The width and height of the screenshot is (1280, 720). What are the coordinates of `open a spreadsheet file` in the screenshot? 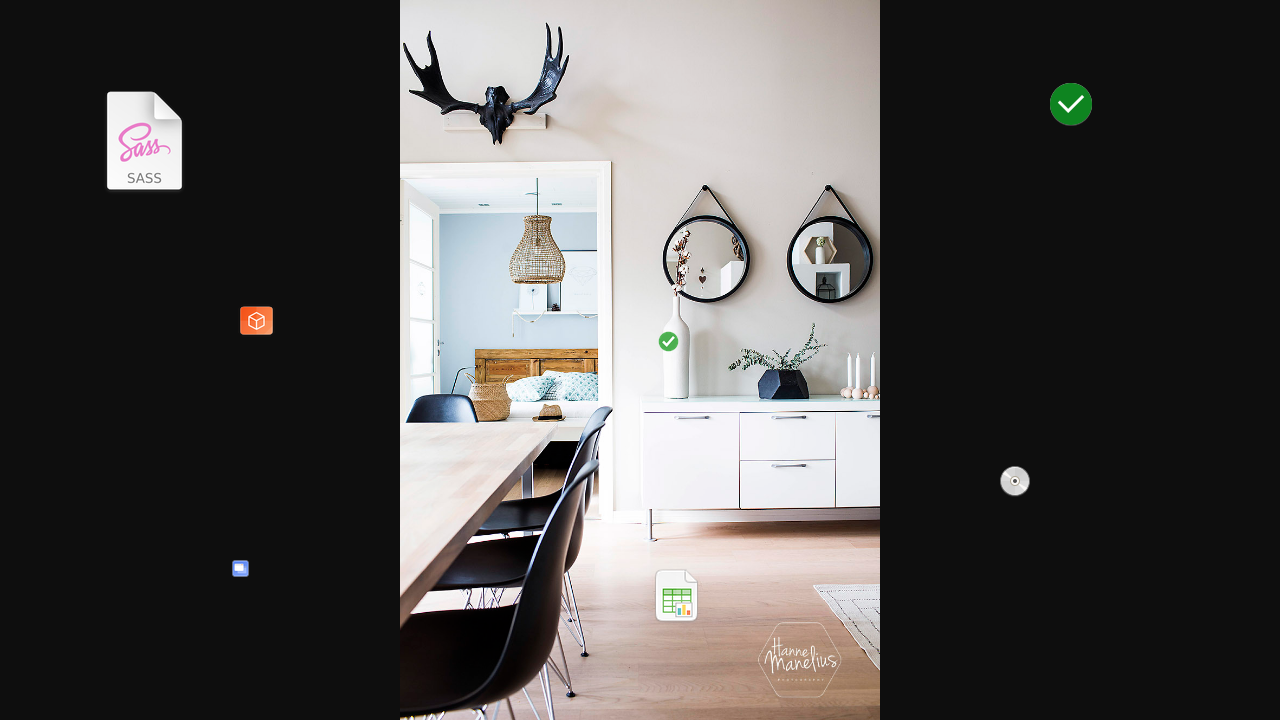 It's located at (676, 595).